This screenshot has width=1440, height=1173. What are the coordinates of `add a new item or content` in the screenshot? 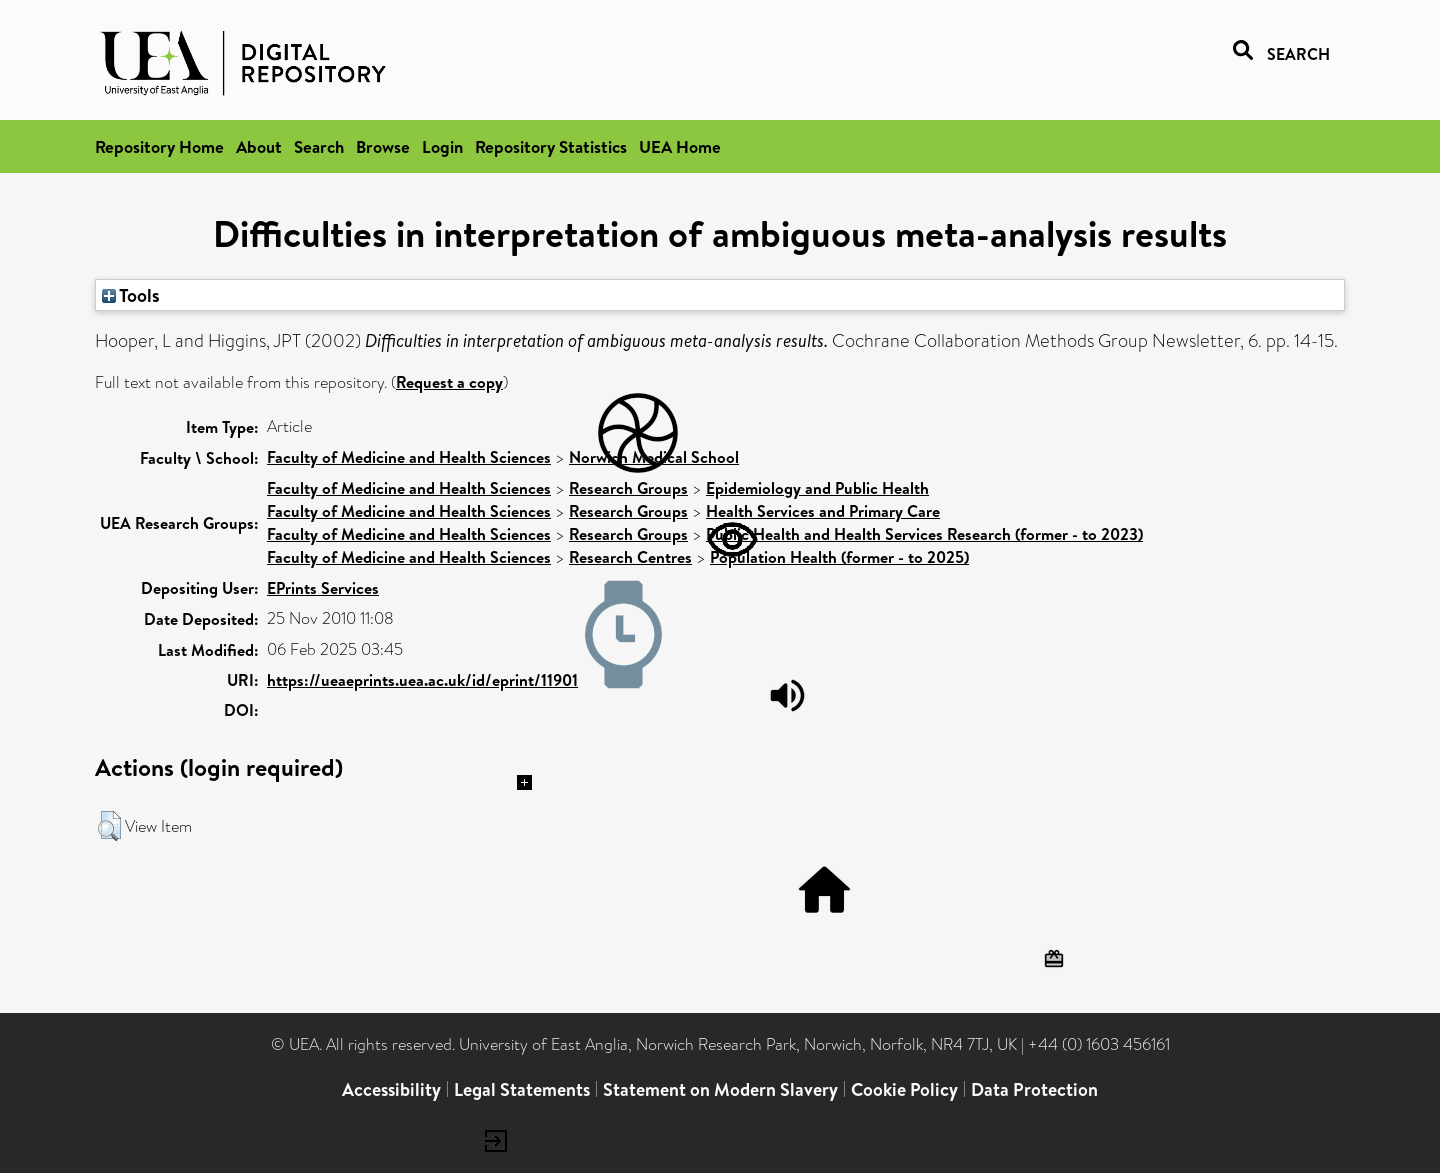 It's located at (524, 782).